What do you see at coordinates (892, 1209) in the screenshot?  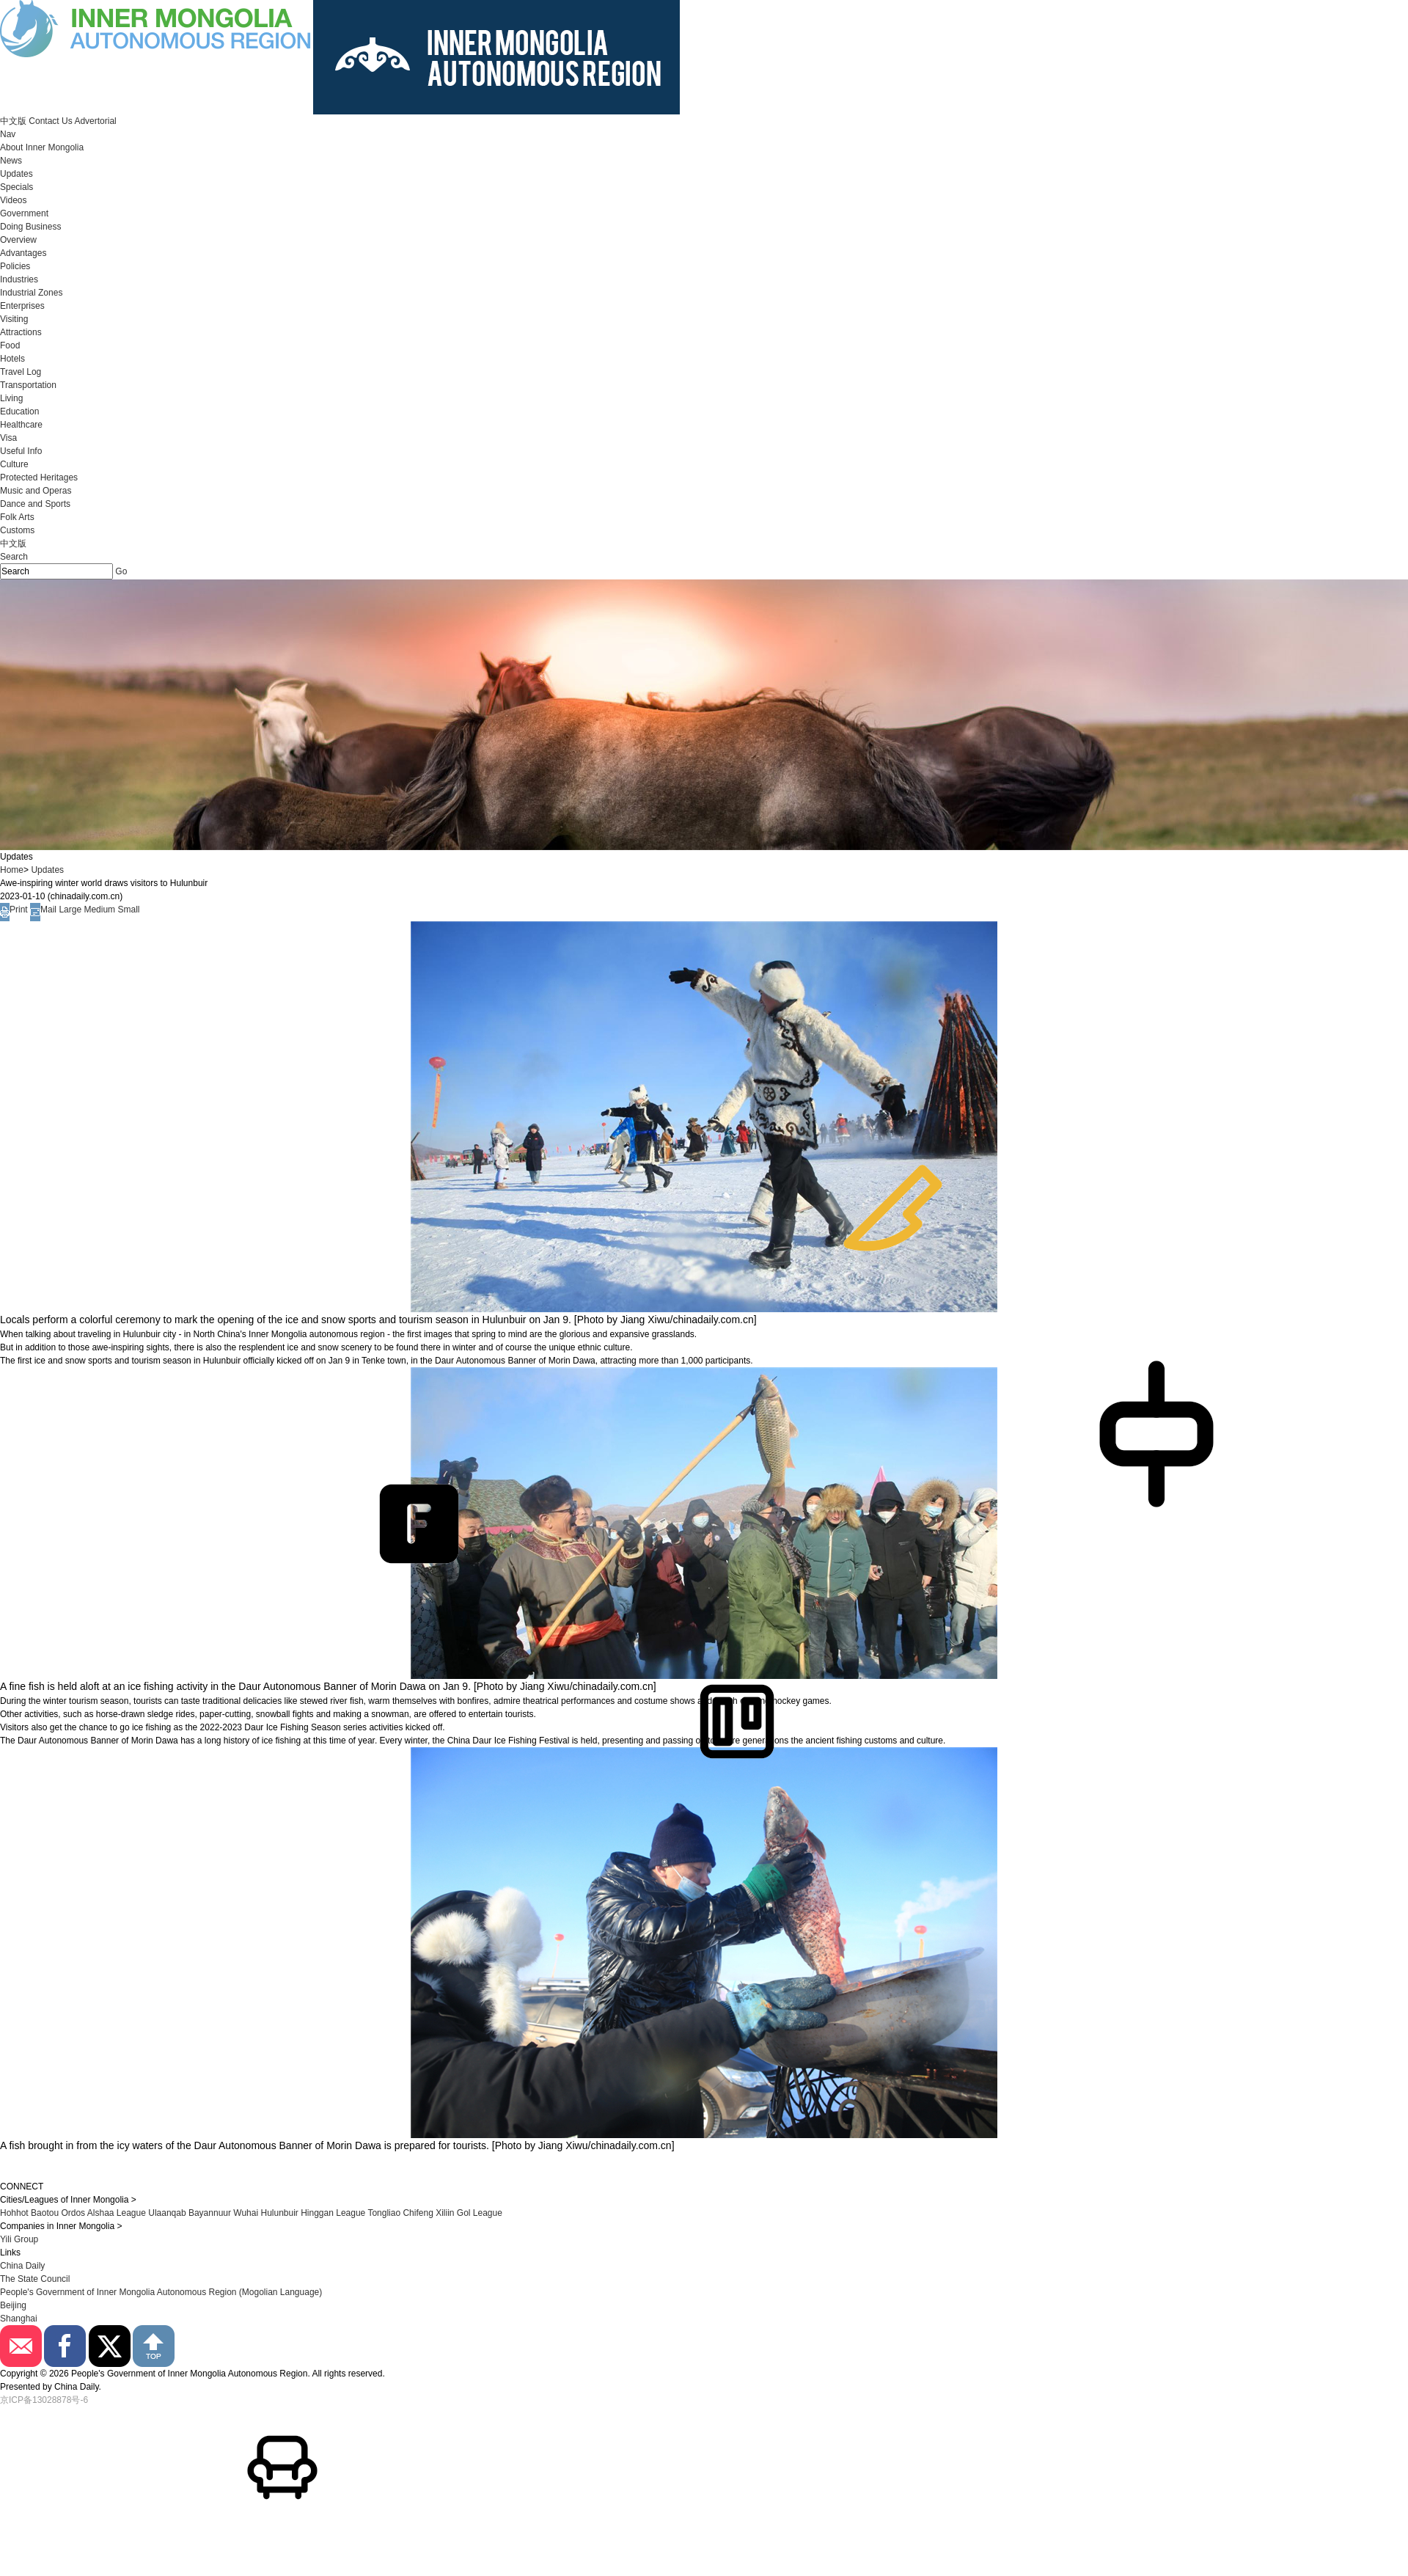 I see `slice or cut selected content` at bounding box center [892, 1209].